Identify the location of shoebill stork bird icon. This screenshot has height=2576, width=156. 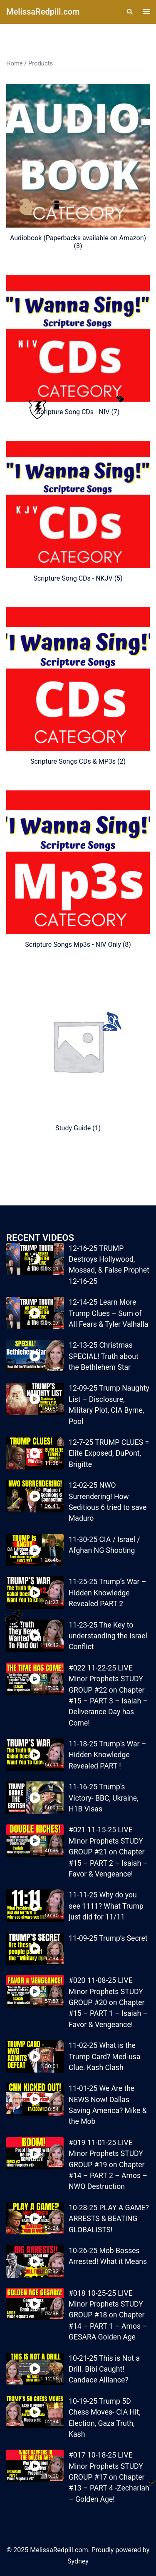
(112, 1021).